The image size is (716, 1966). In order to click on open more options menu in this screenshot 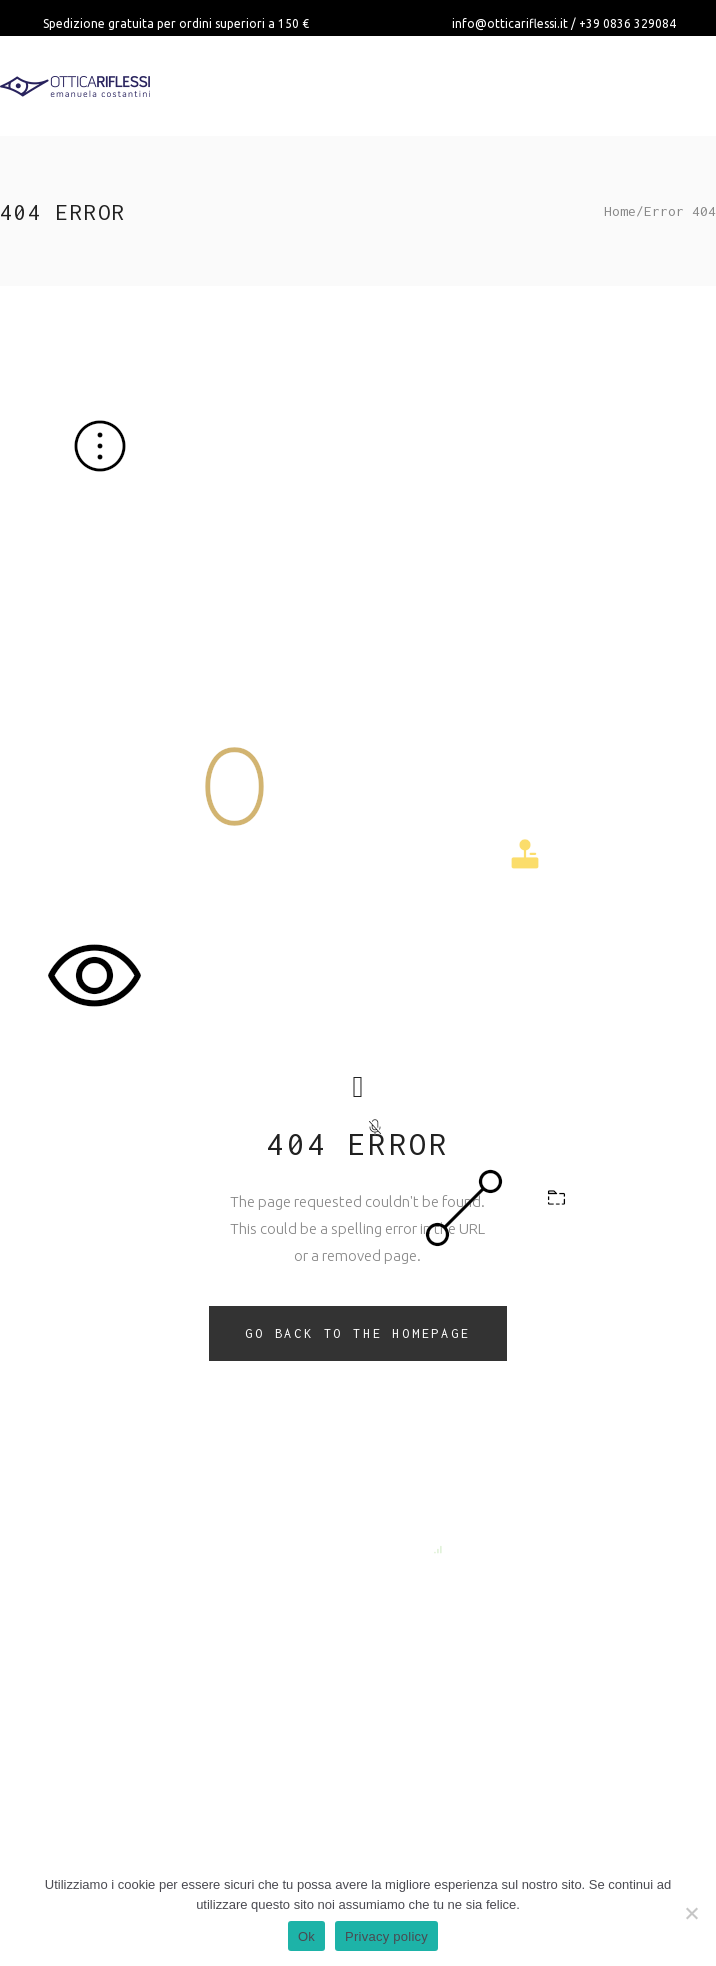, I will do `click(100, 446)`.